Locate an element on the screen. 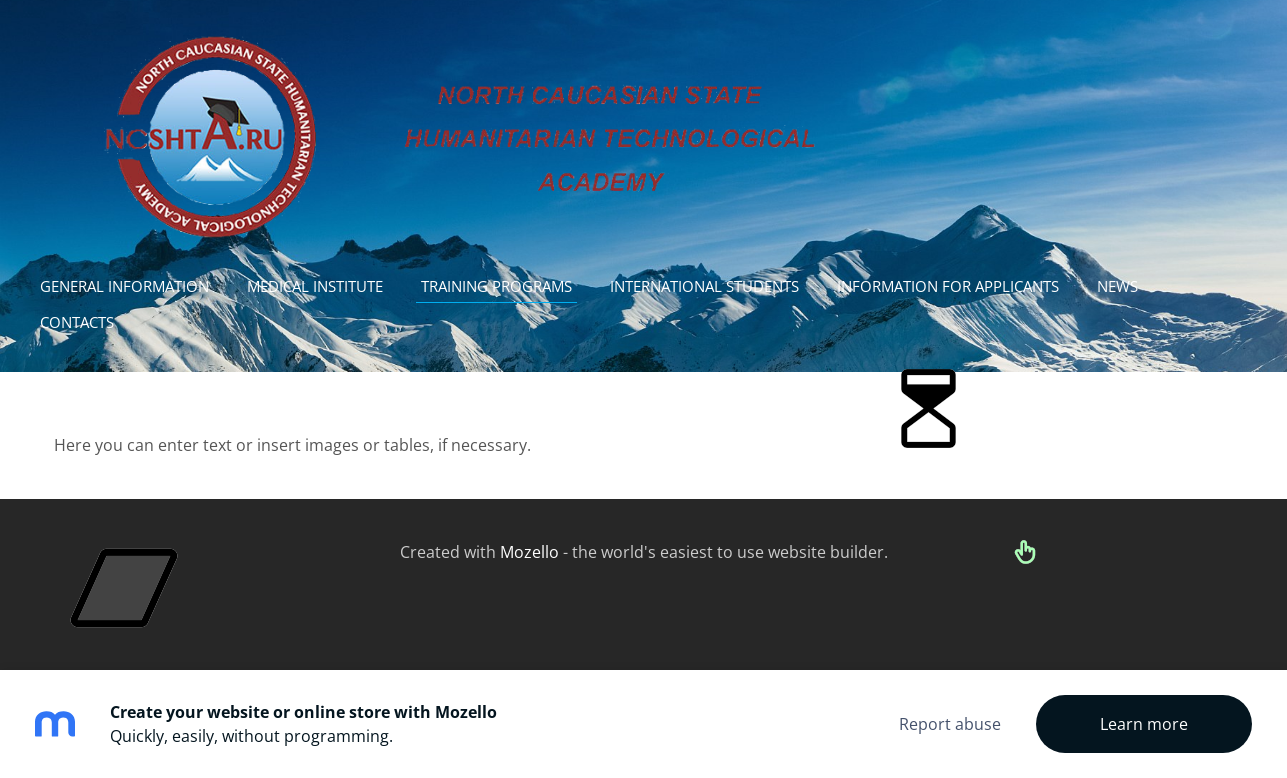 The image size is (1287, 778). indicates a process just started with most time remaining is located at coordinates (928, 408).